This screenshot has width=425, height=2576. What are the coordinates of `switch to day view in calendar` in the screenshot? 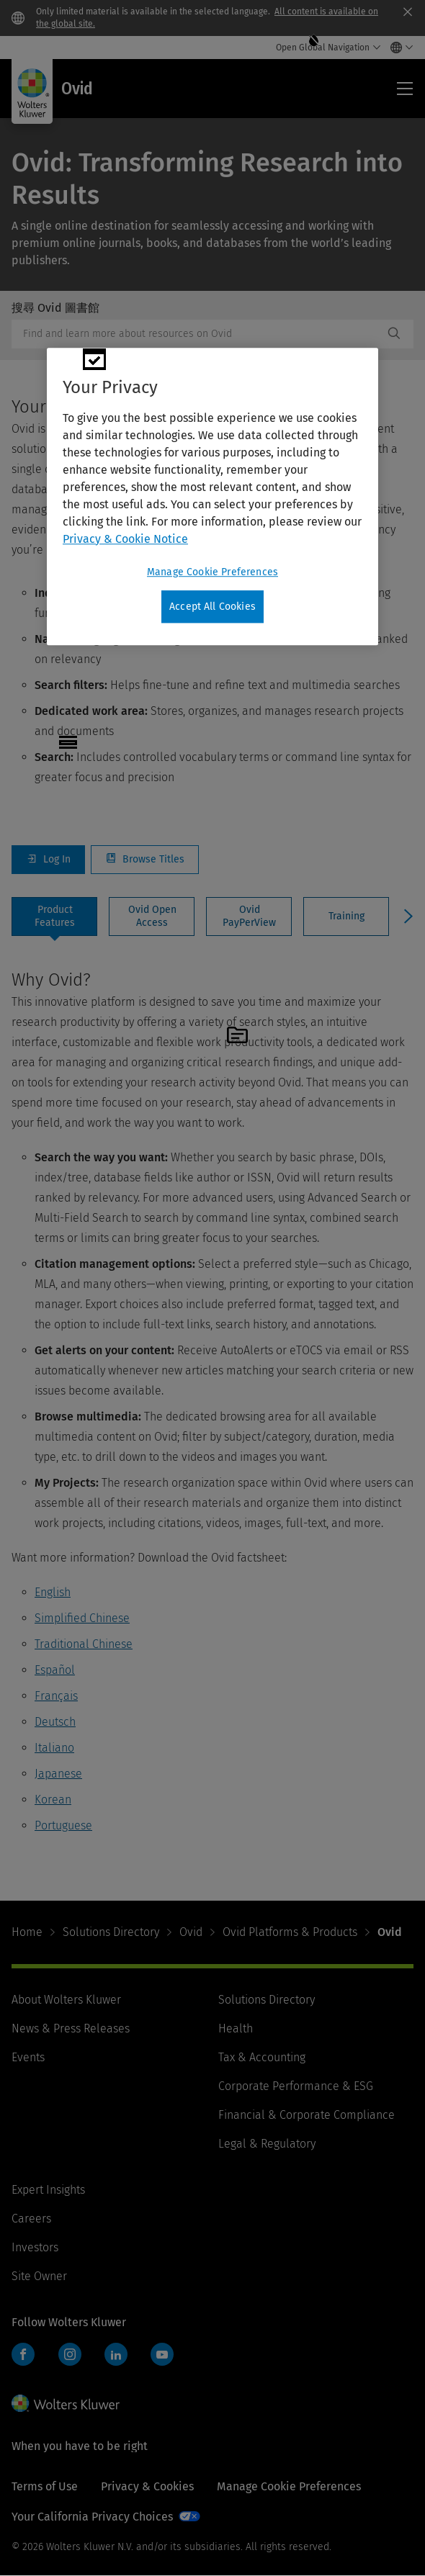 It's located at (68, 742).